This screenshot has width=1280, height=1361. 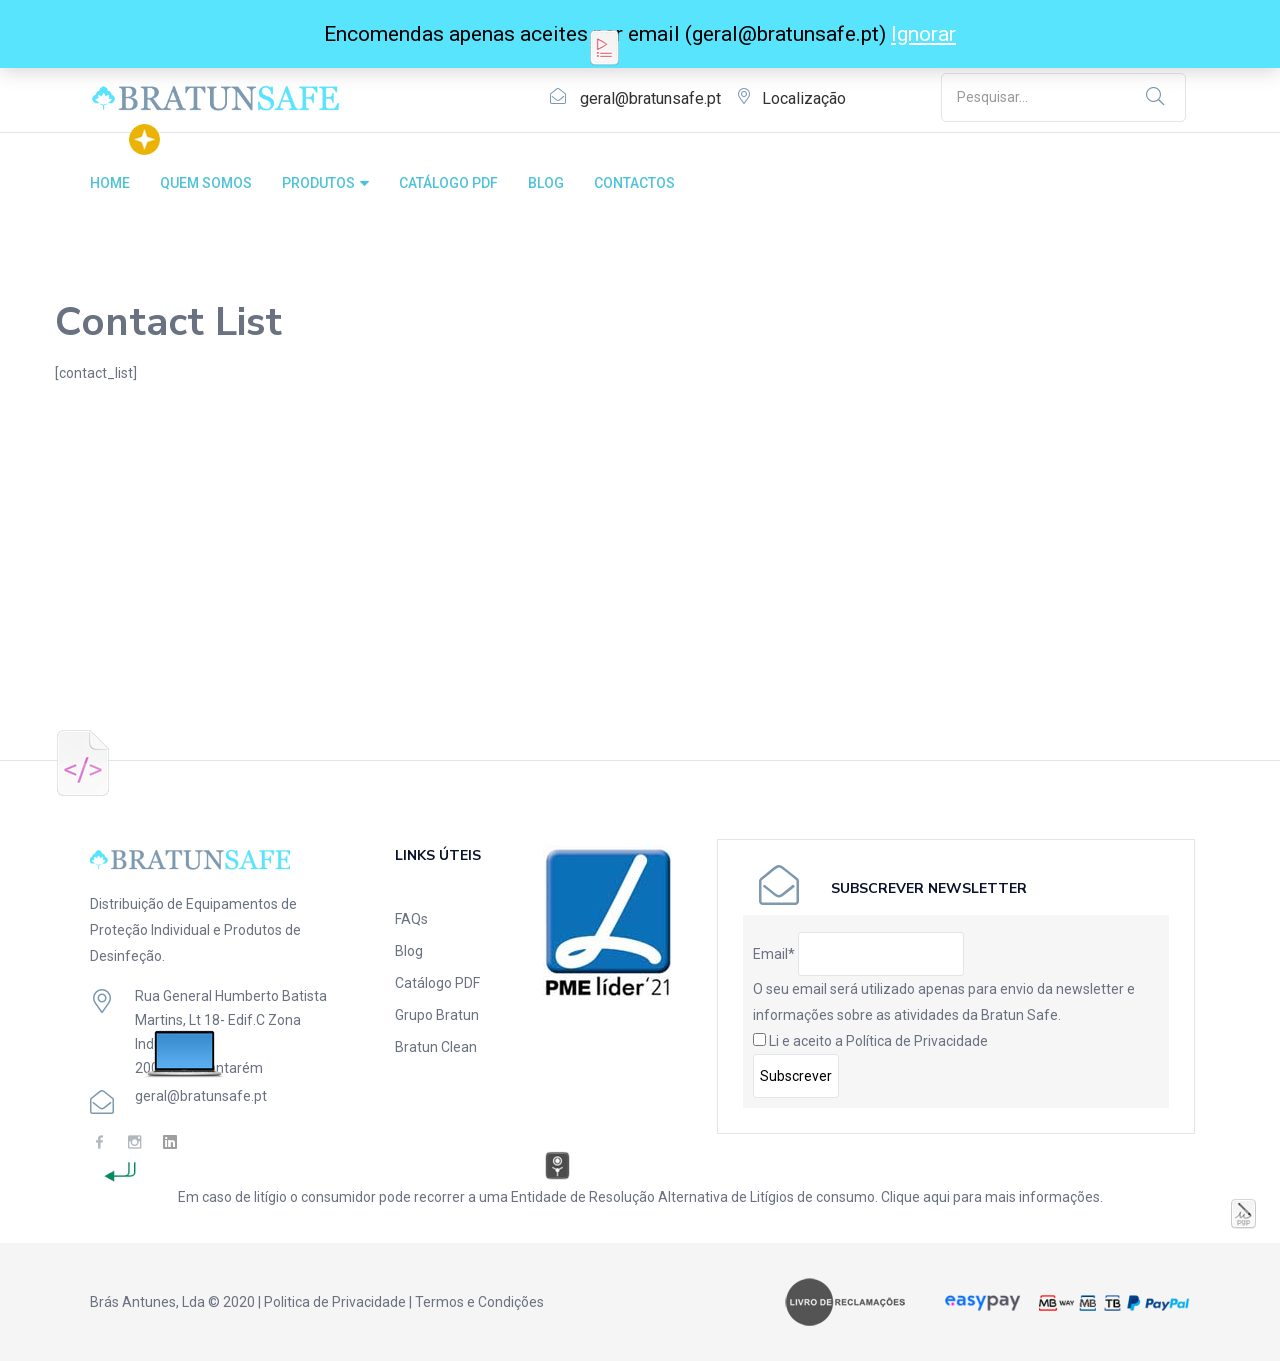 What do you see at coordinates (119, 1169) in the screenshot?
I see `reply to all recipients in an email thread` at bounding box center [119, 1169].